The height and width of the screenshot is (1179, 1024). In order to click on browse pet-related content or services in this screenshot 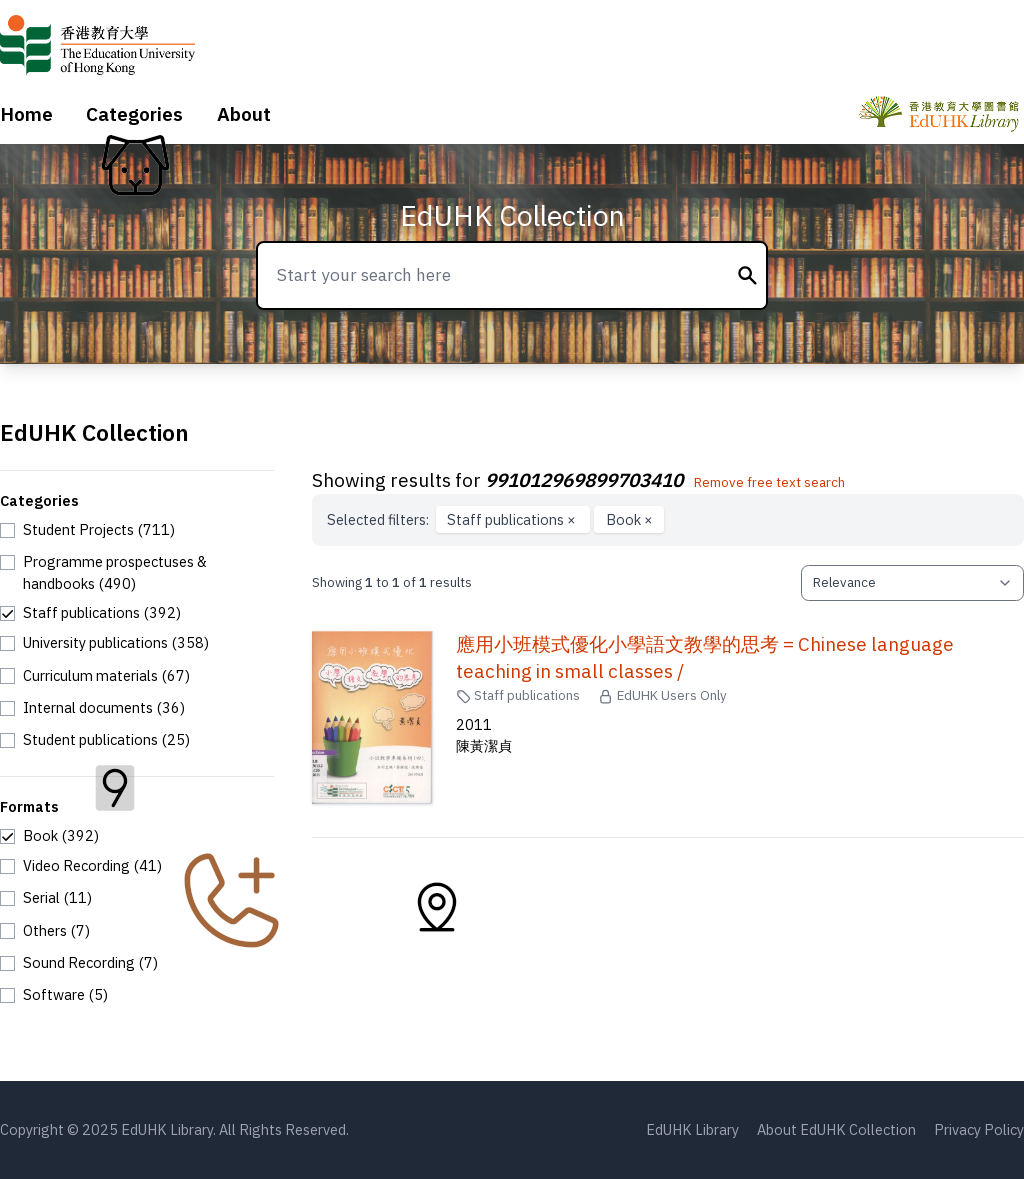, I will do `click(135, 166)`.